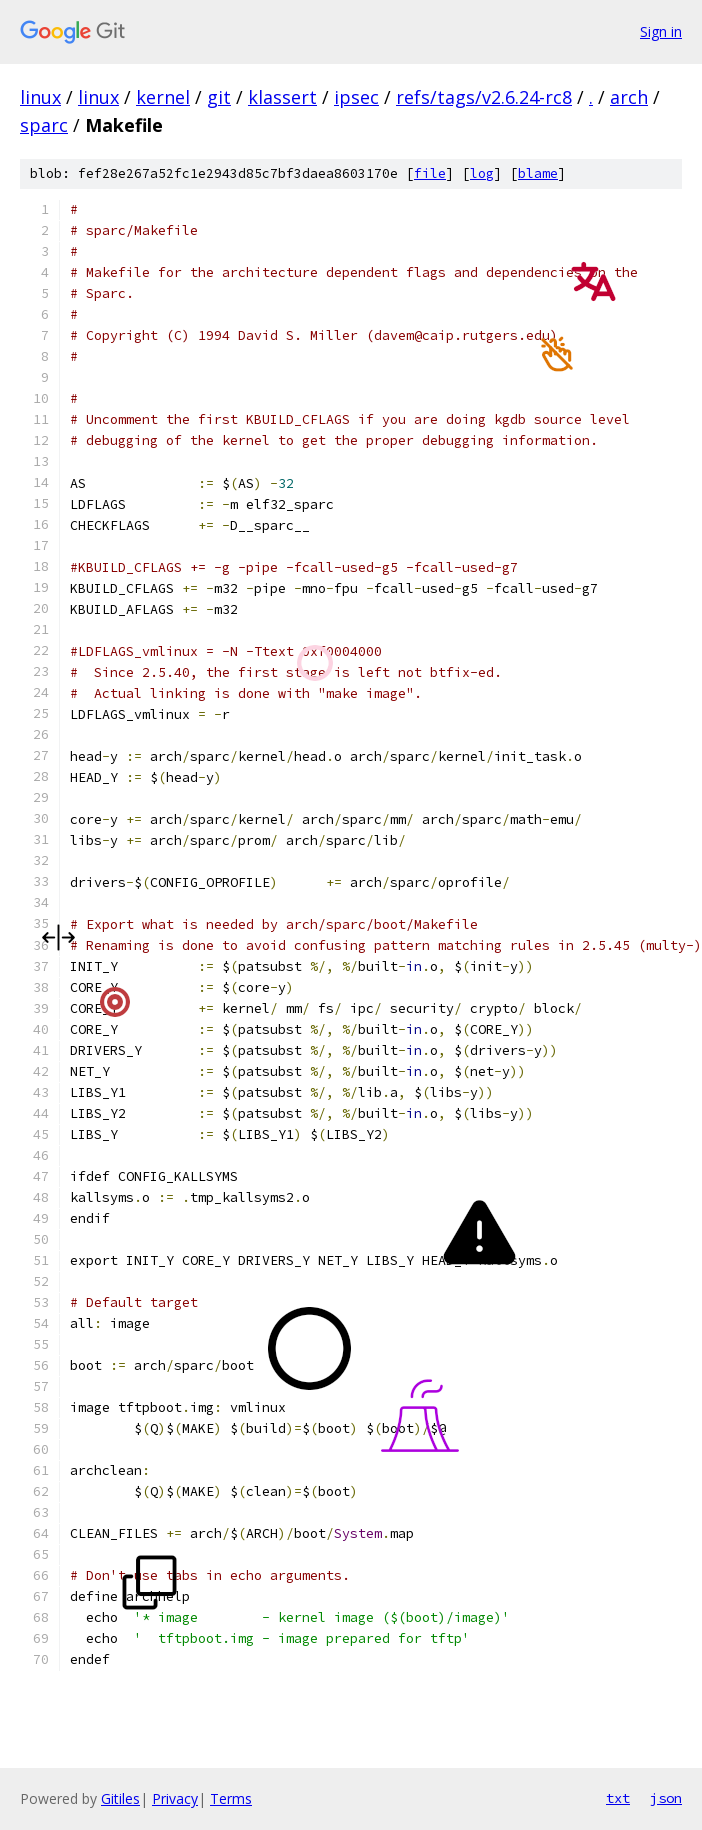 Image resolution: width=702 pixels, height=1830 pixels. What do you see at coordinates (593, 281) in the screenshot?
I see `change language settings` at bounding box center [593, 281].